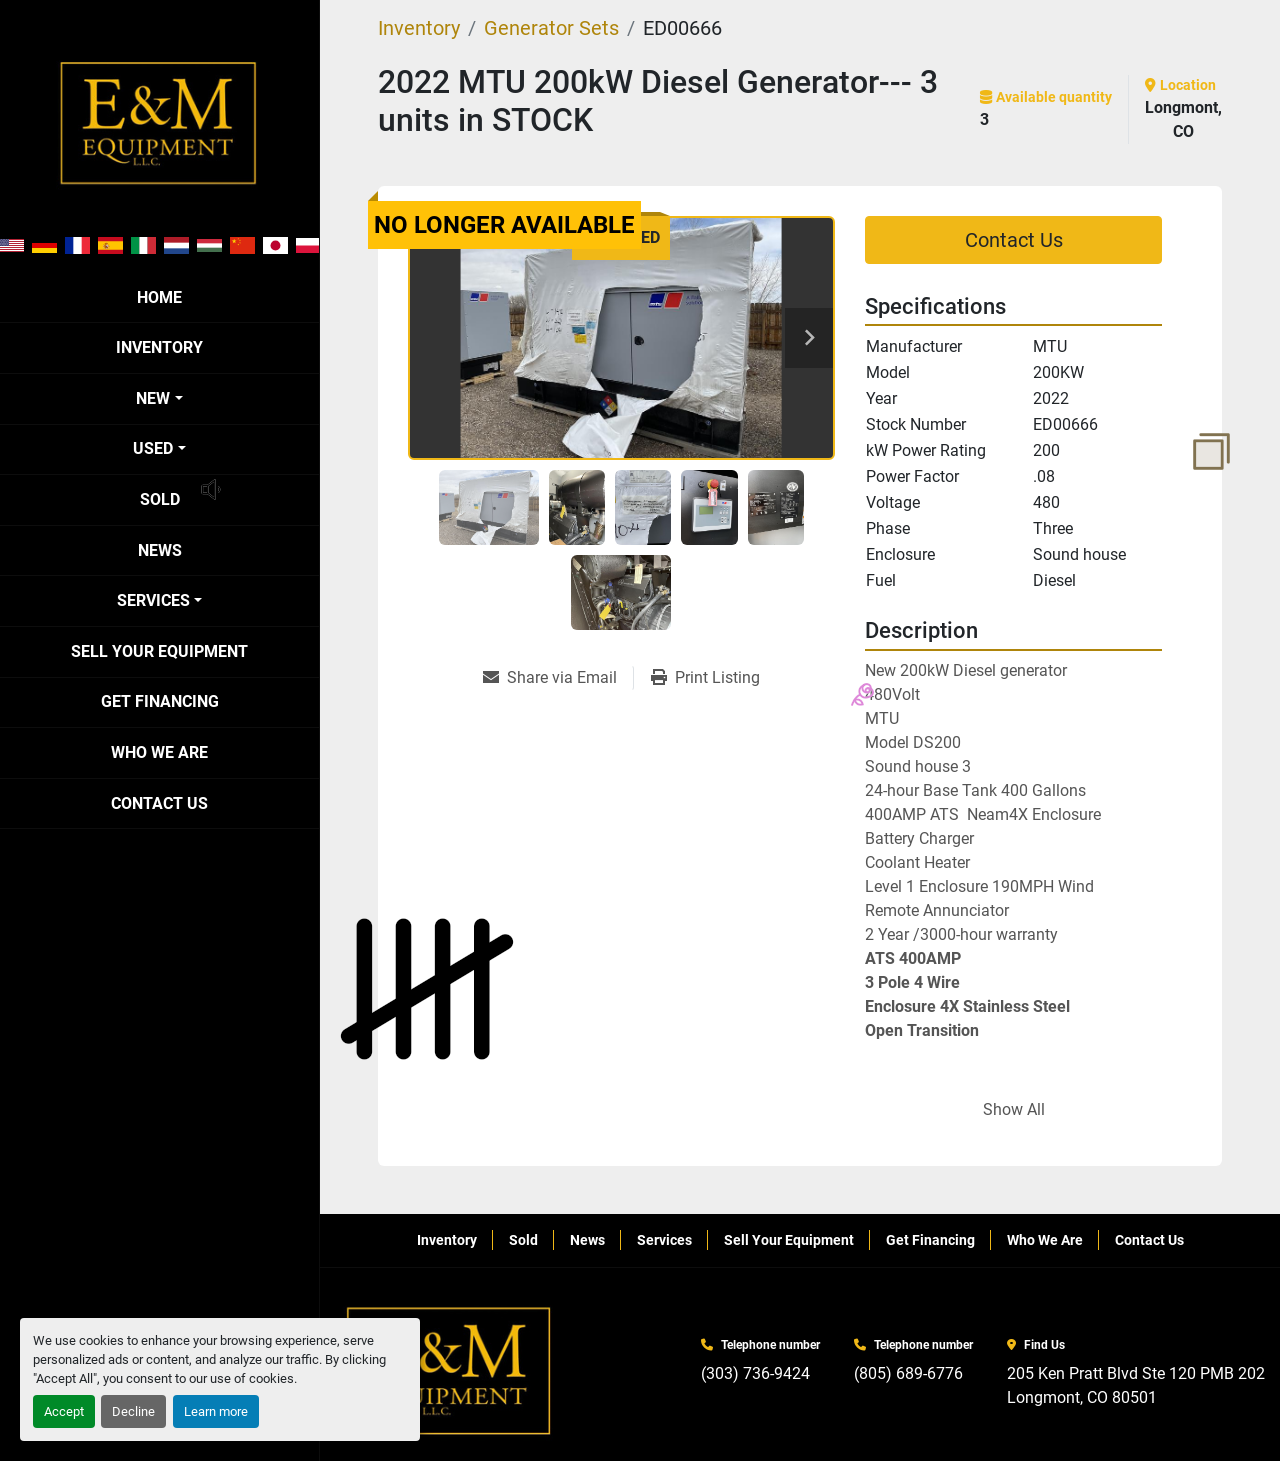 Image resolution: width=1280 pixels, height=1461 pixels. Describe the element at coordinates (427, 989) in the screenshot. I see `indicates a count of five items` at that location.